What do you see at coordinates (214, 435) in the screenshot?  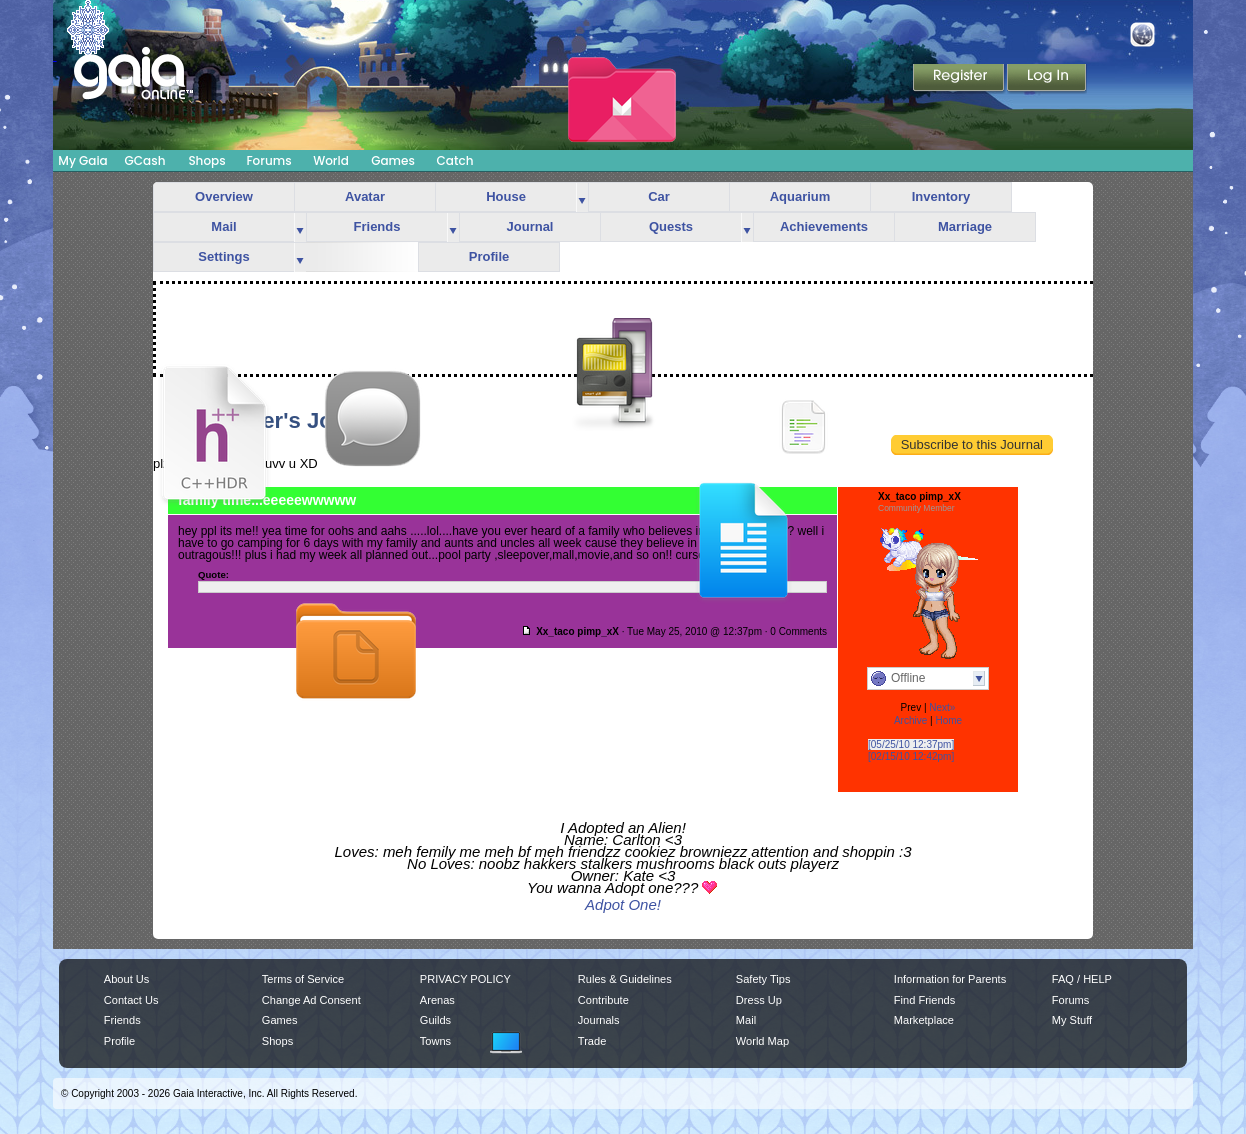 I see `a C++ header file` at bounding box center [214, 435].